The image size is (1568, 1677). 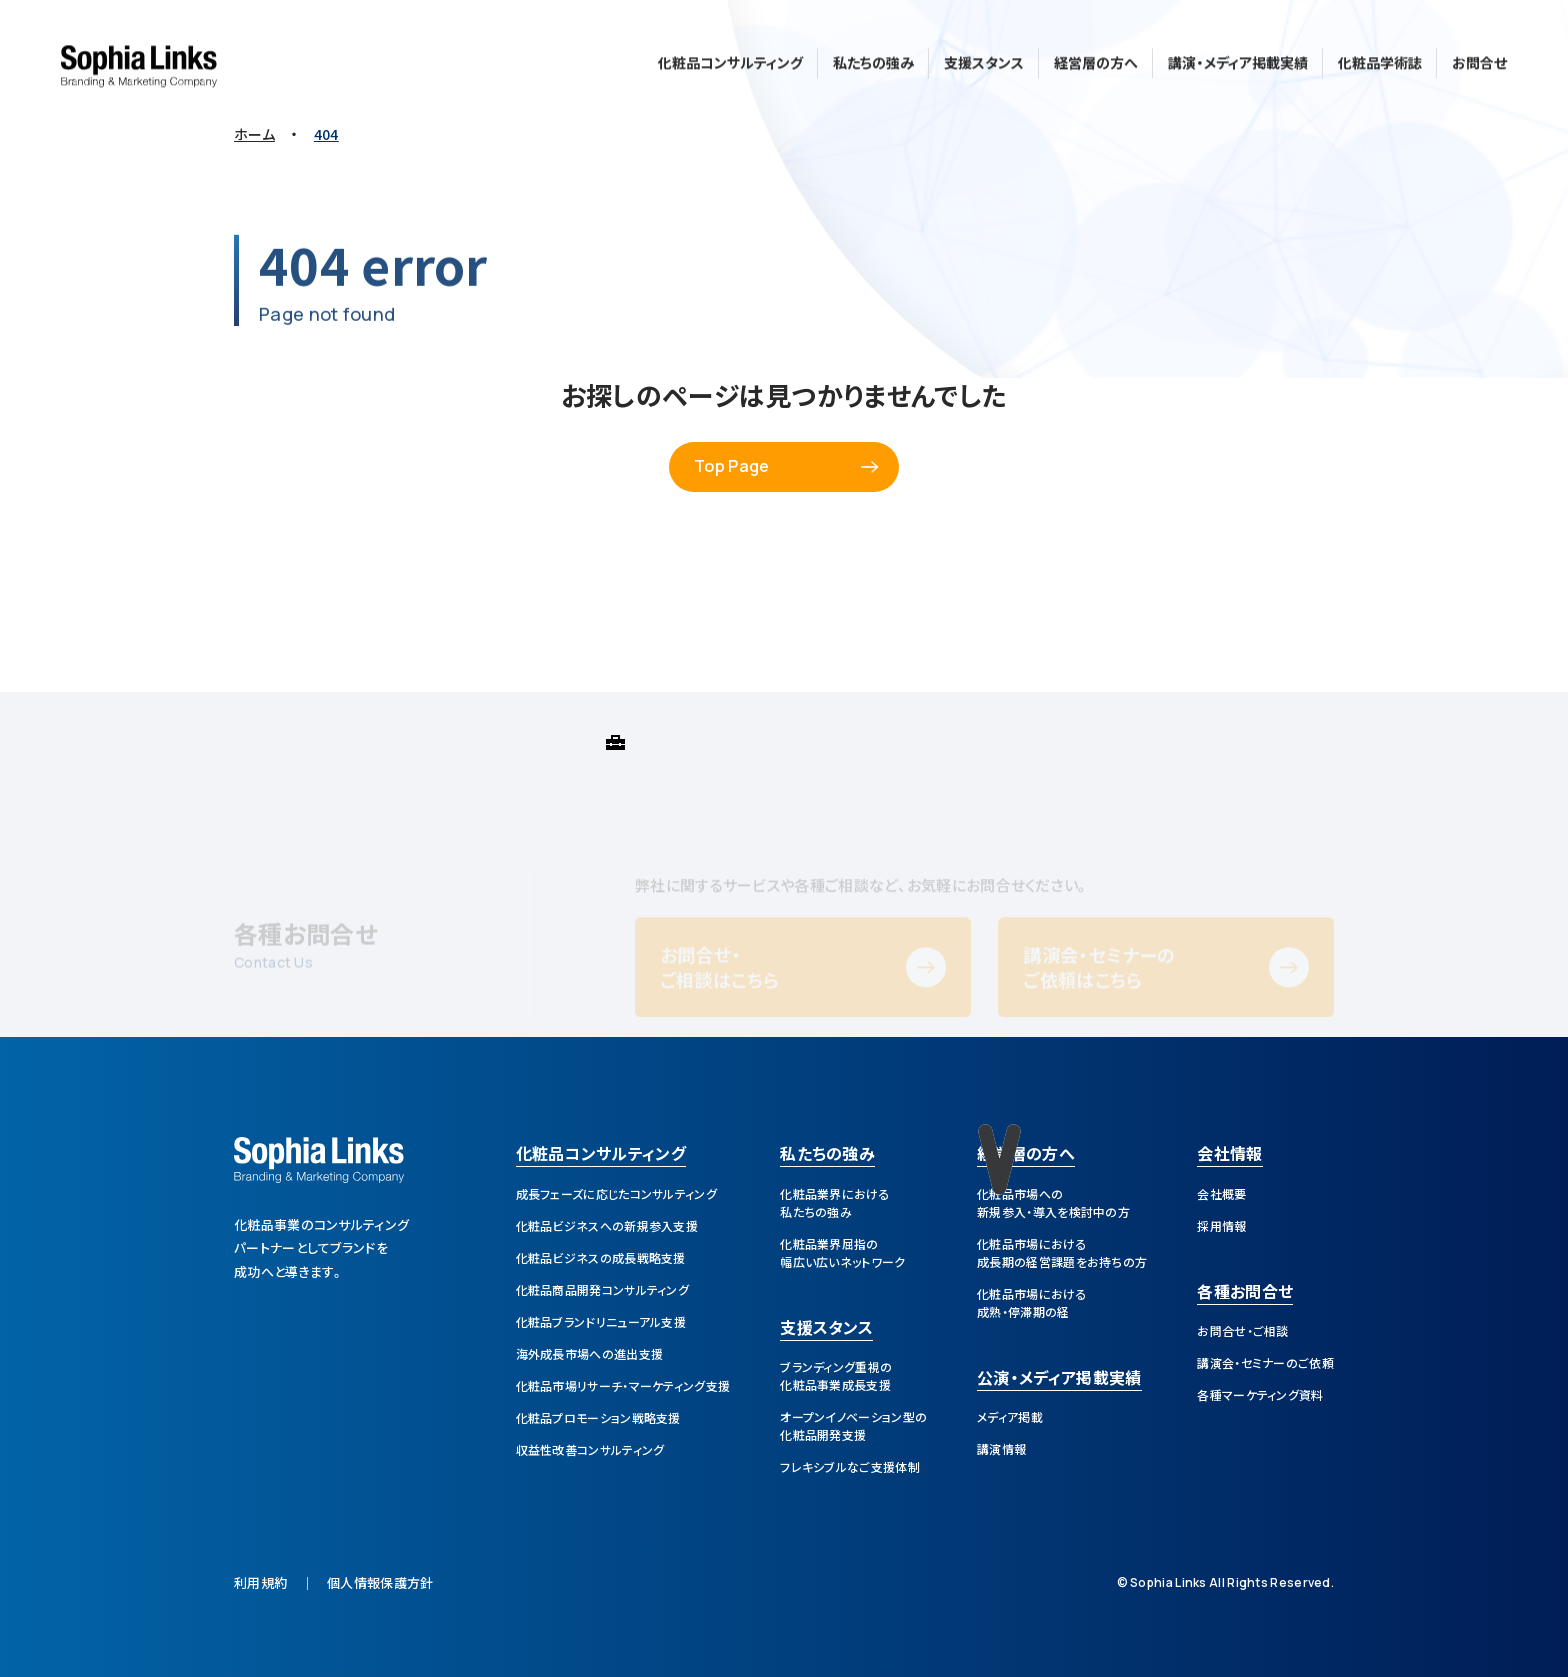 I want to click on indicates a "v" keyboard shortcut or hotkey, so click(x=999, y=1159).